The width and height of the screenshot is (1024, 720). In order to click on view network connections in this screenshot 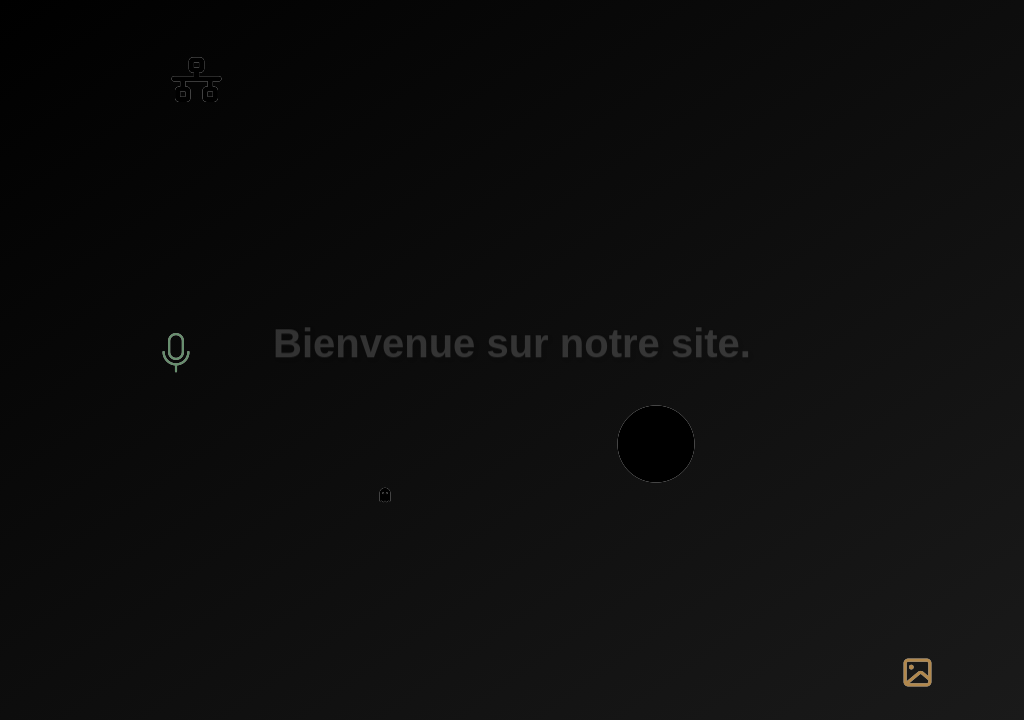, I will do `click(196, 80)`.